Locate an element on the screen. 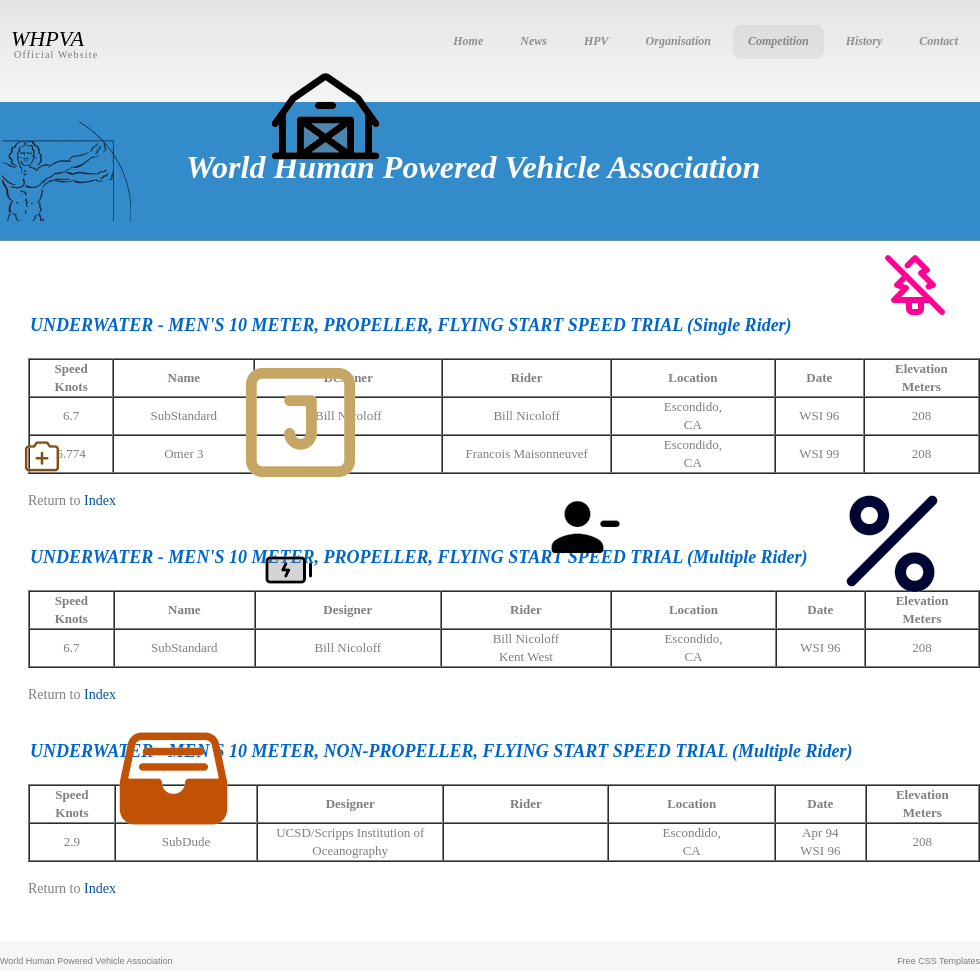 The image size is (980, 971). represents the letter J in a menu or keyboard interface is located at coordinates (300, 422).